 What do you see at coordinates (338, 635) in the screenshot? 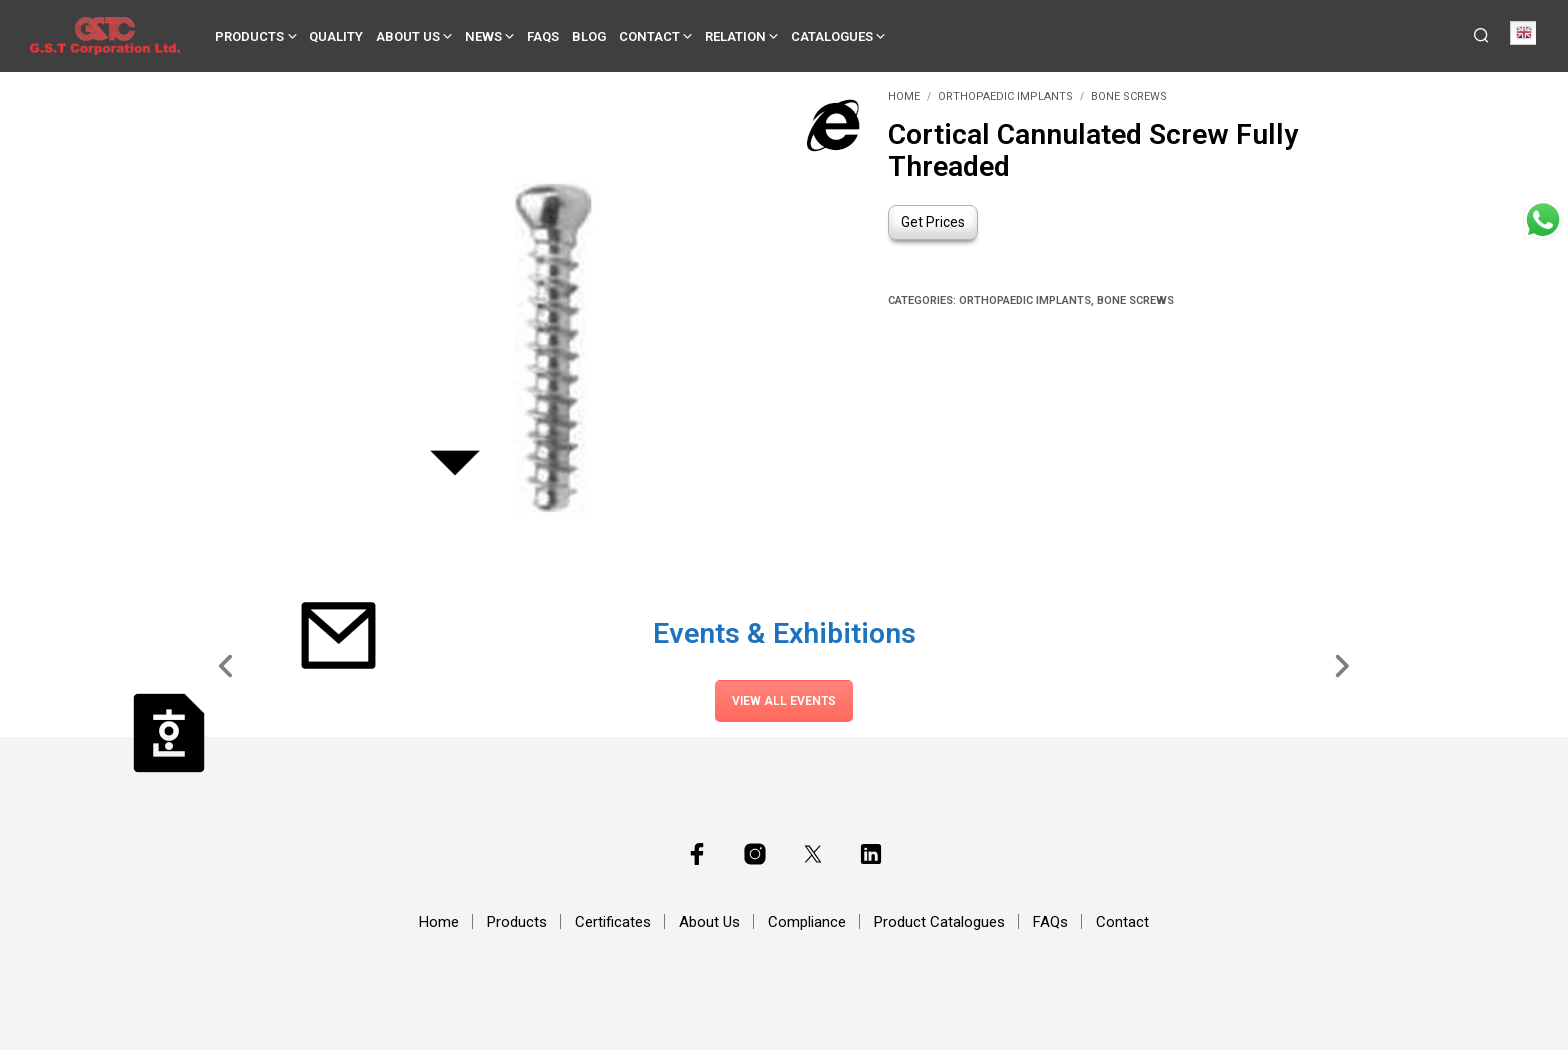
I see `open your email inbox` at bounding box center [338, 635].